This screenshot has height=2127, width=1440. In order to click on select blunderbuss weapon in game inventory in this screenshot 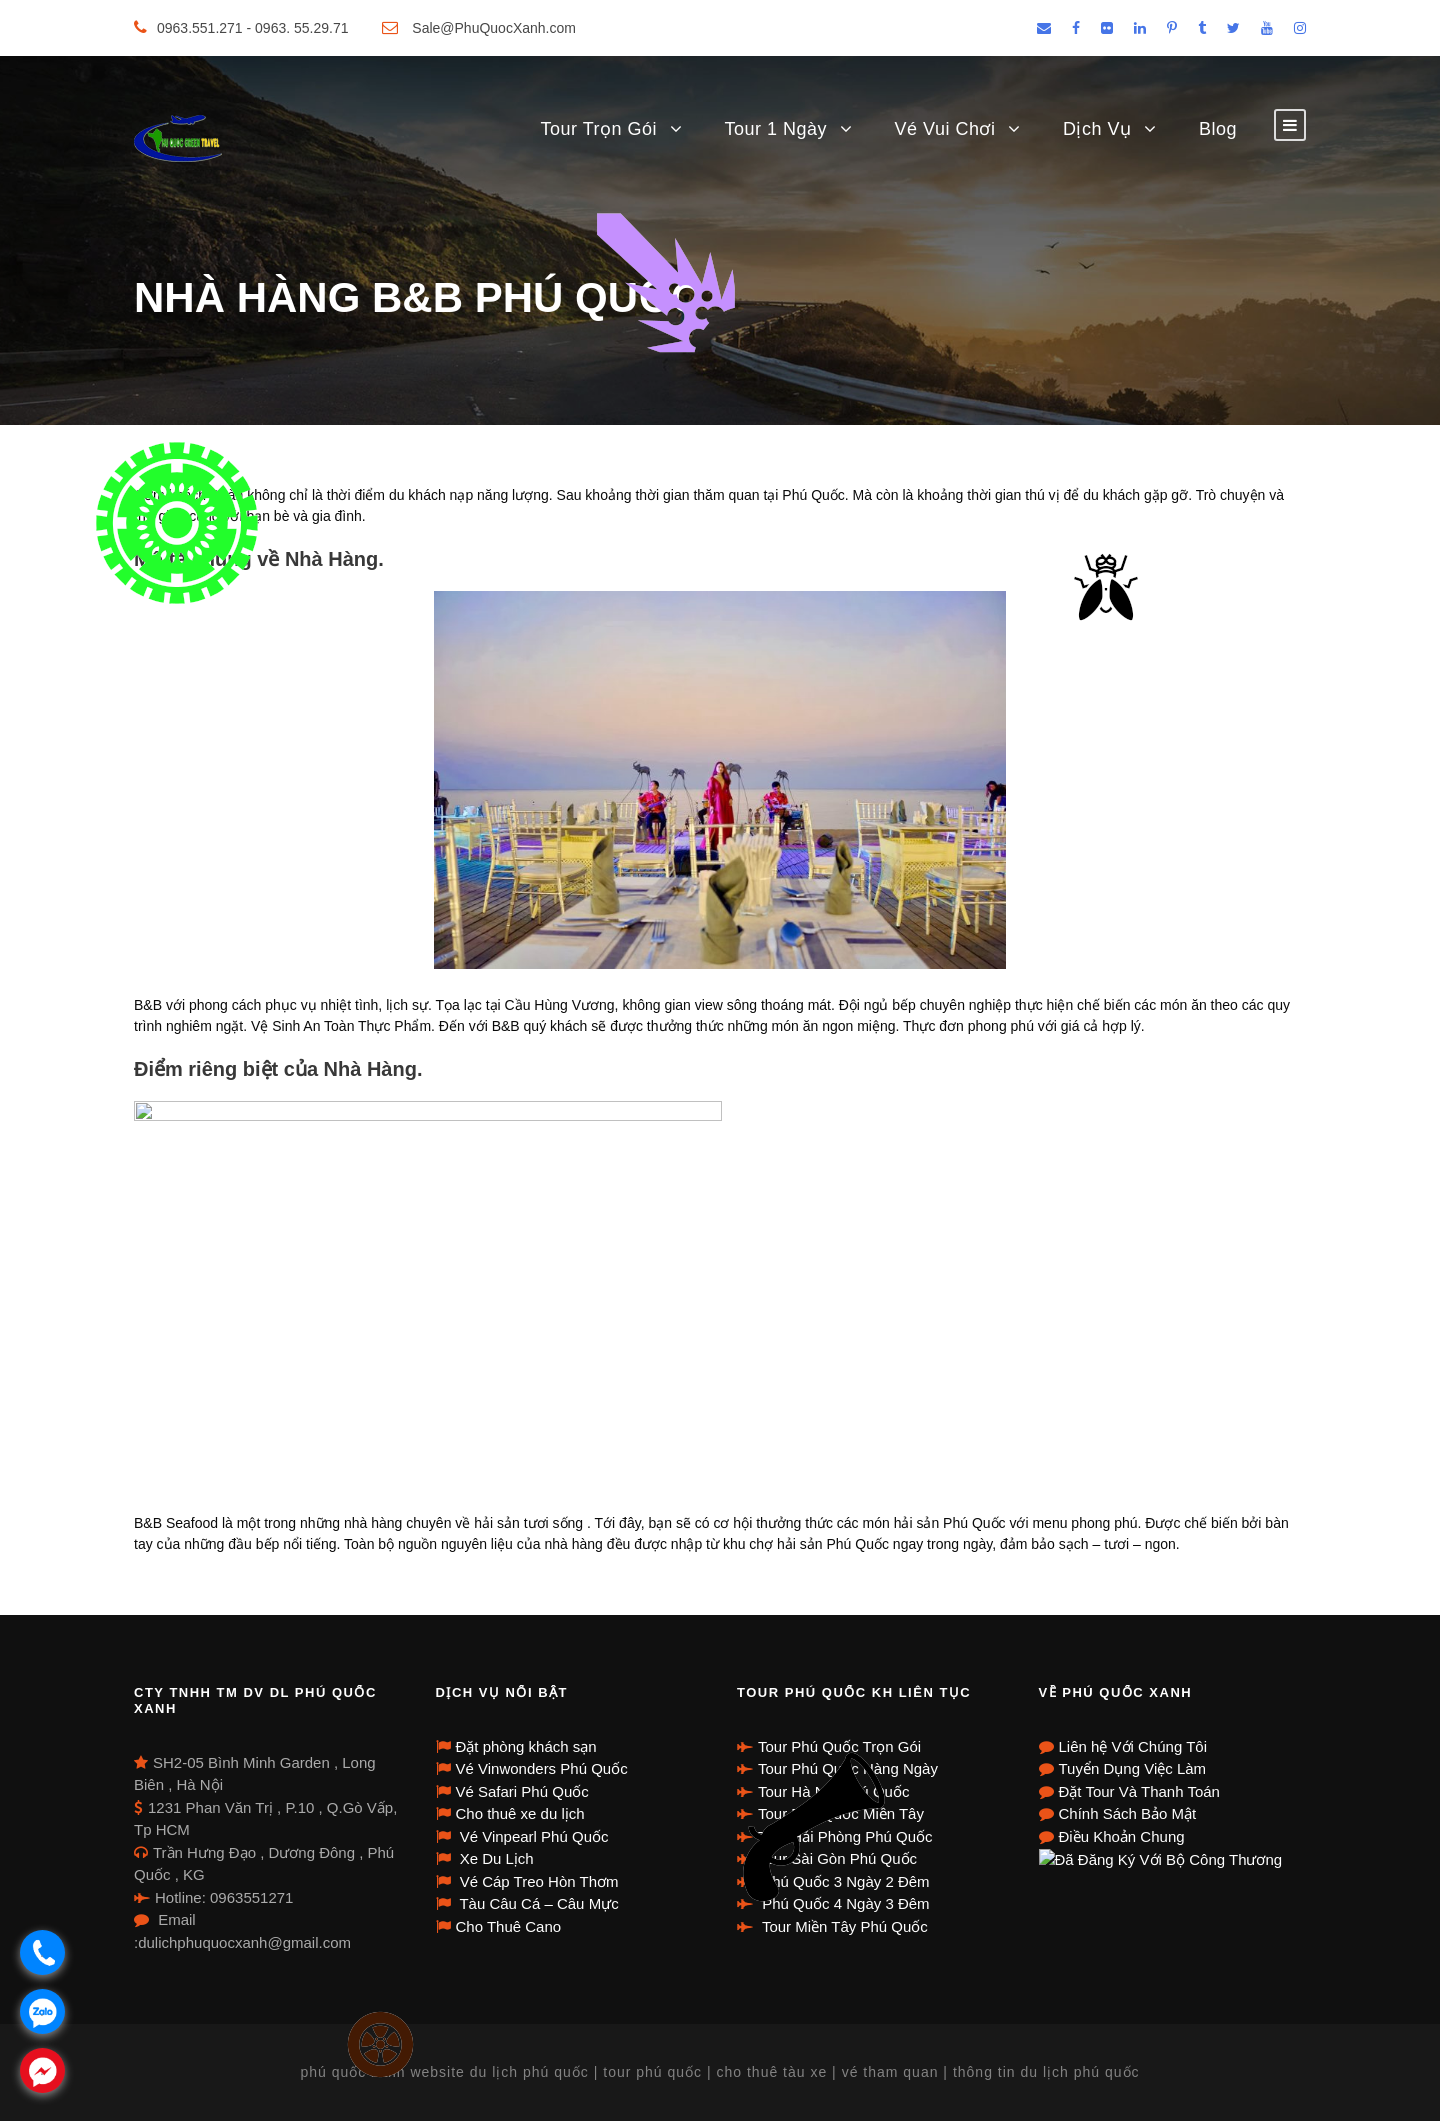, I will do `click(814, 1827)`.